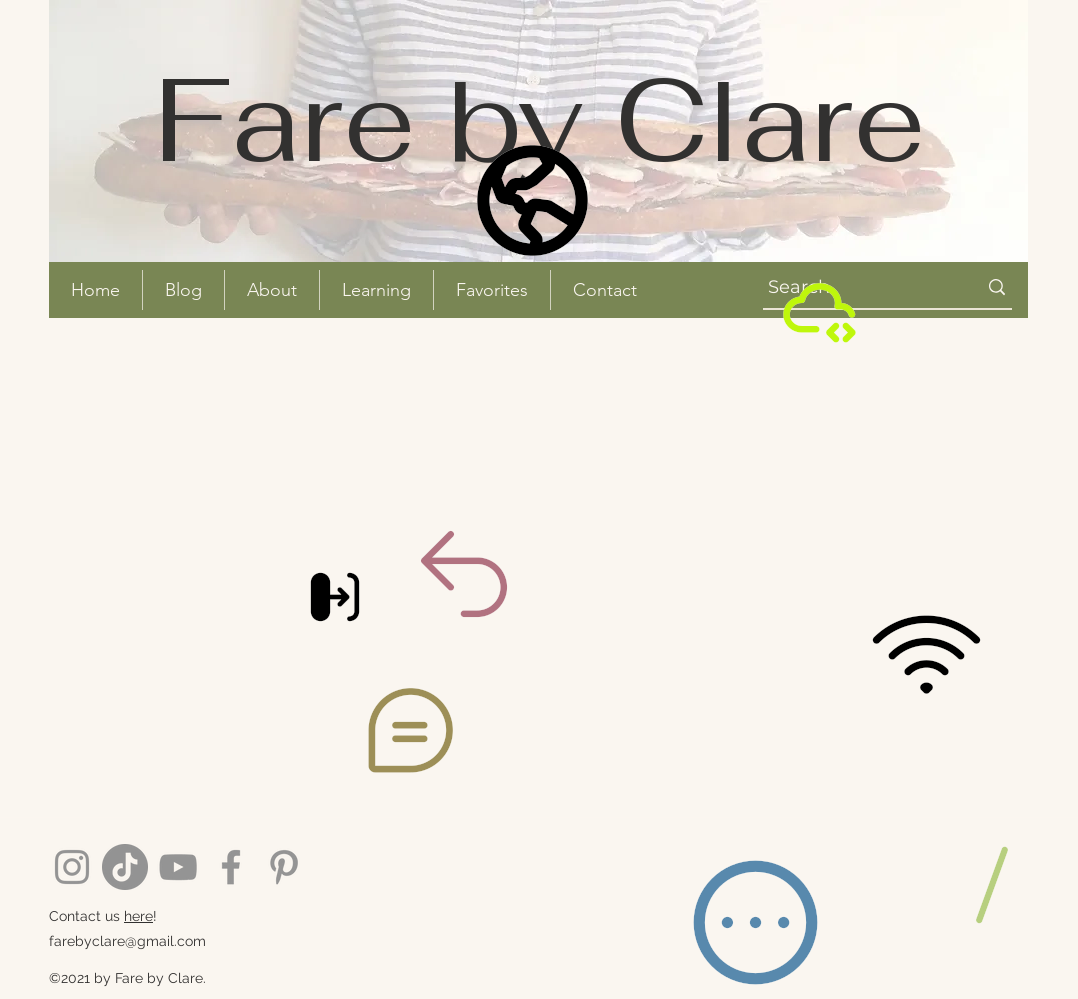  Describe the element at coordinates (992, 885) in the screenshot. I see `indicates a disabled or unavailable feature` at that location.